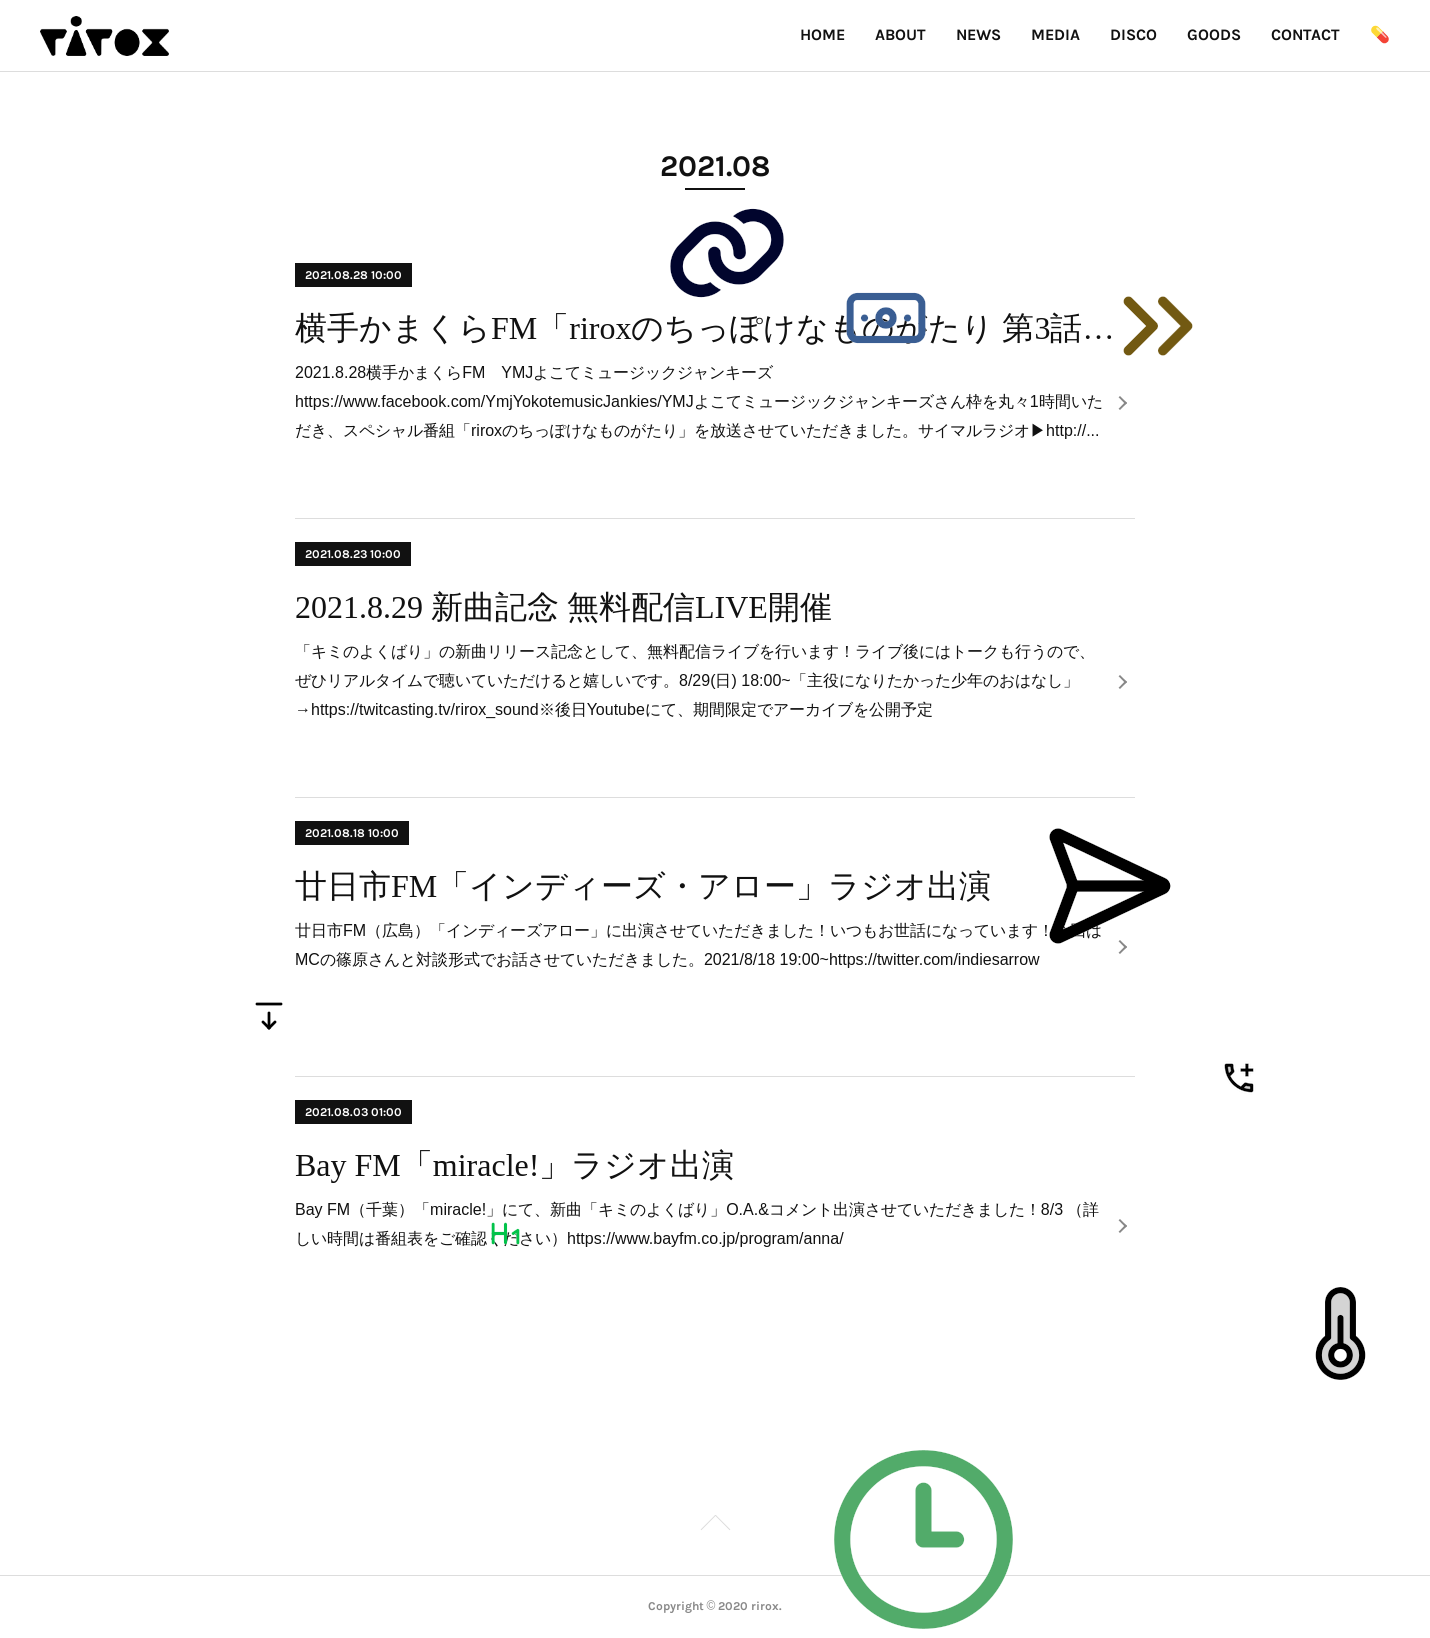  I want to click on view current temperature, so click(1340, 1333).